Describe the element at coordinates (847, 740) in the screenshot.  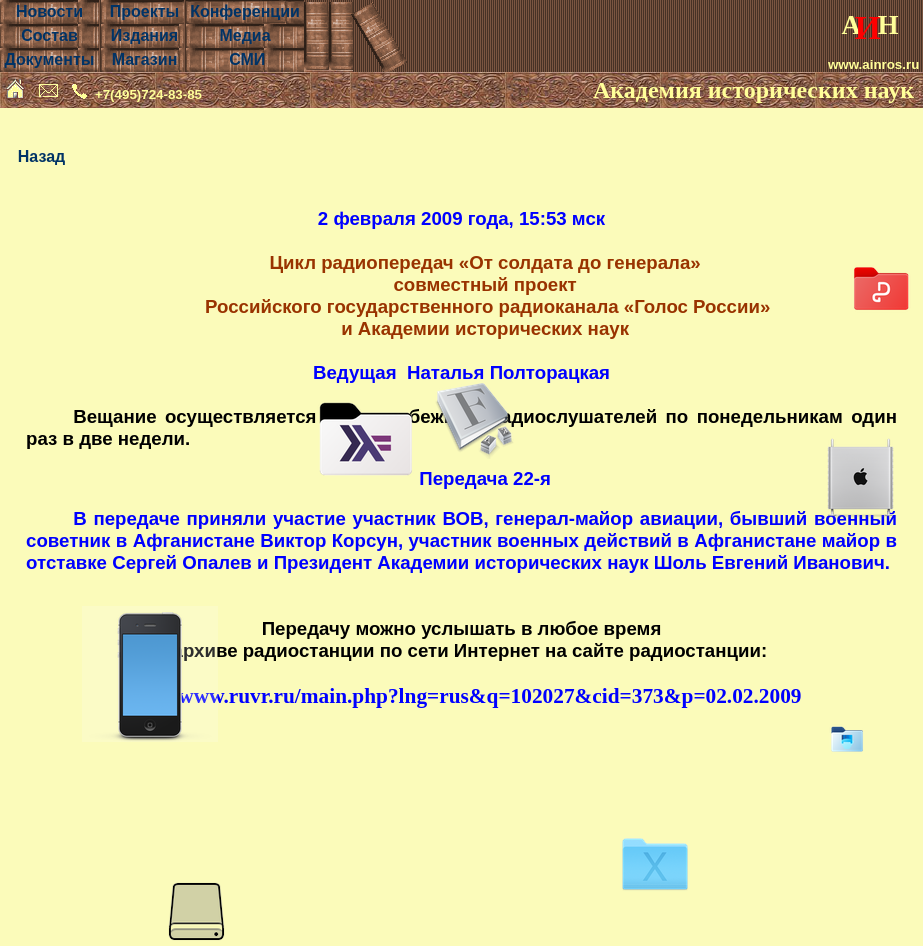
I see `open microsoft warehouse management files` at that location.